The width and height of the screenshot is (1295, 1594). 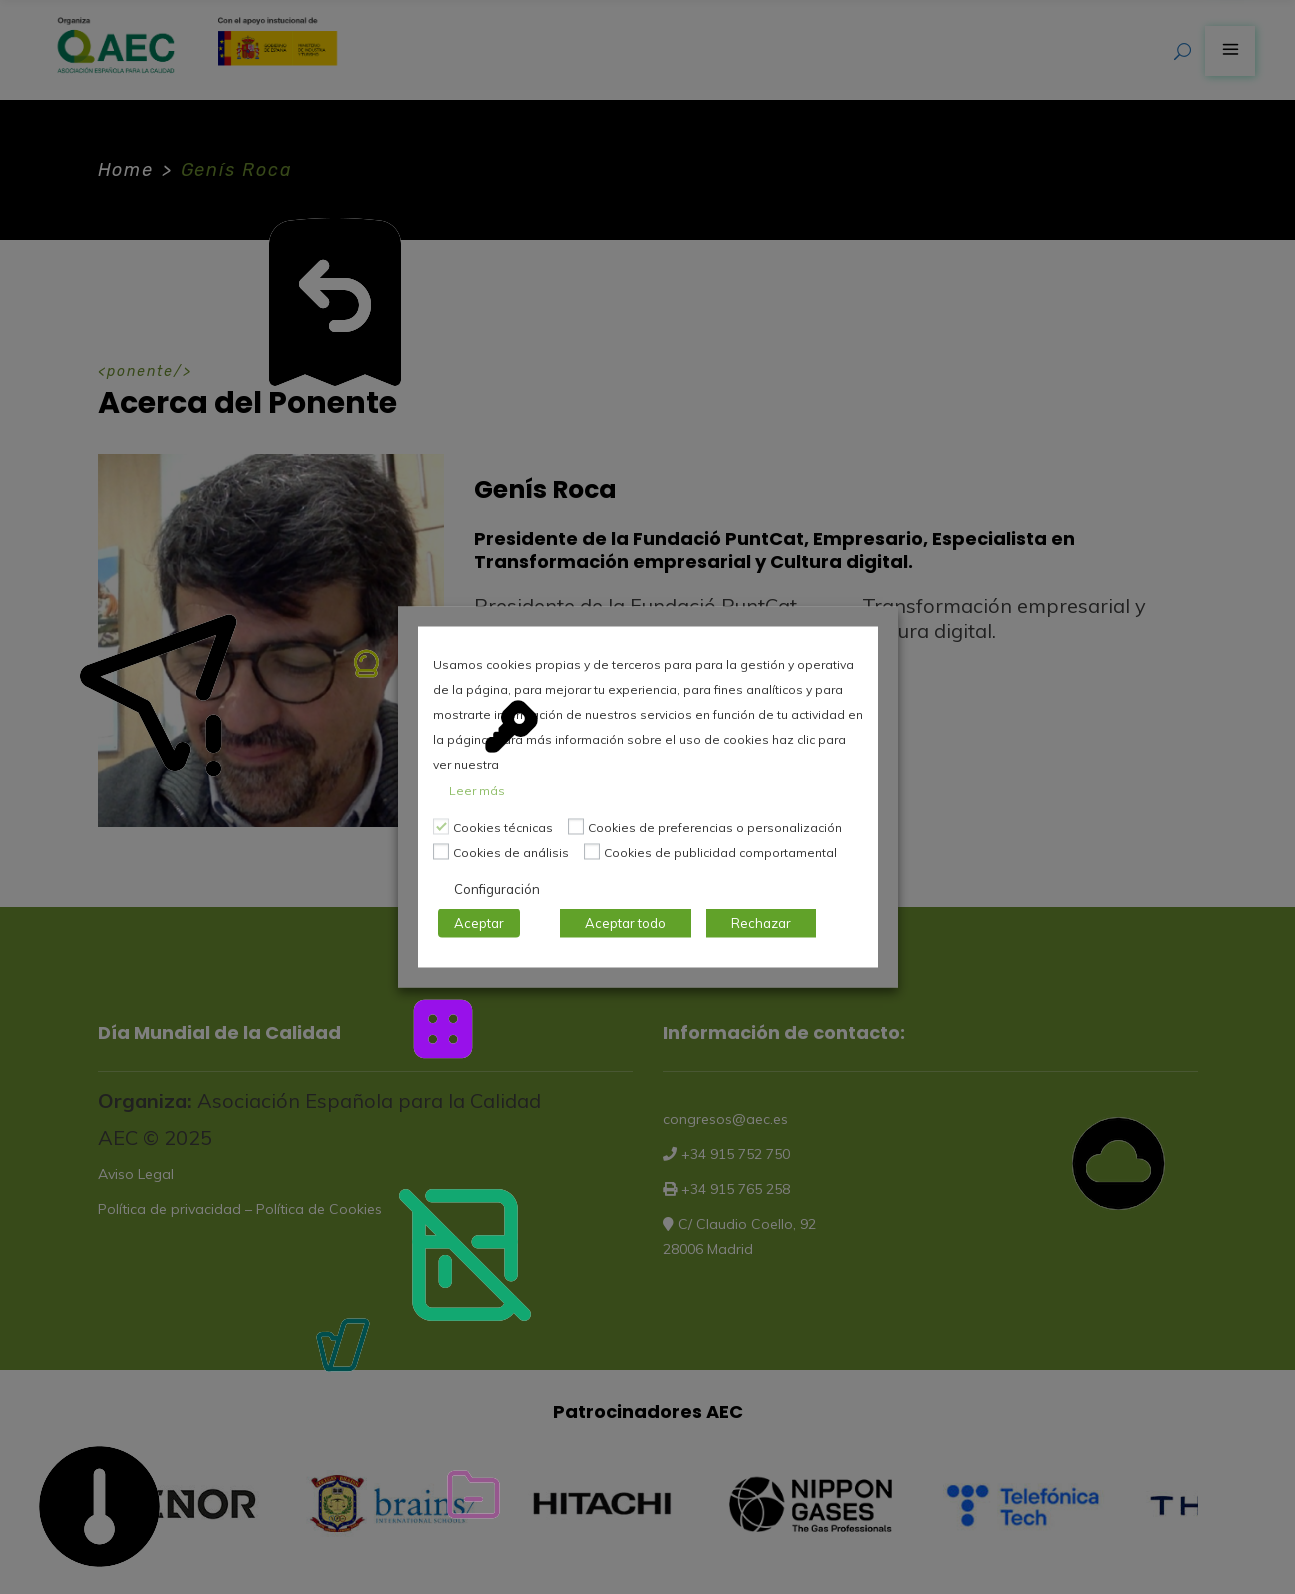 What do you see at coordinates (335, 302) in the screenshot?
I see `request a refund for a purchase` at bounding box center [335, 302].